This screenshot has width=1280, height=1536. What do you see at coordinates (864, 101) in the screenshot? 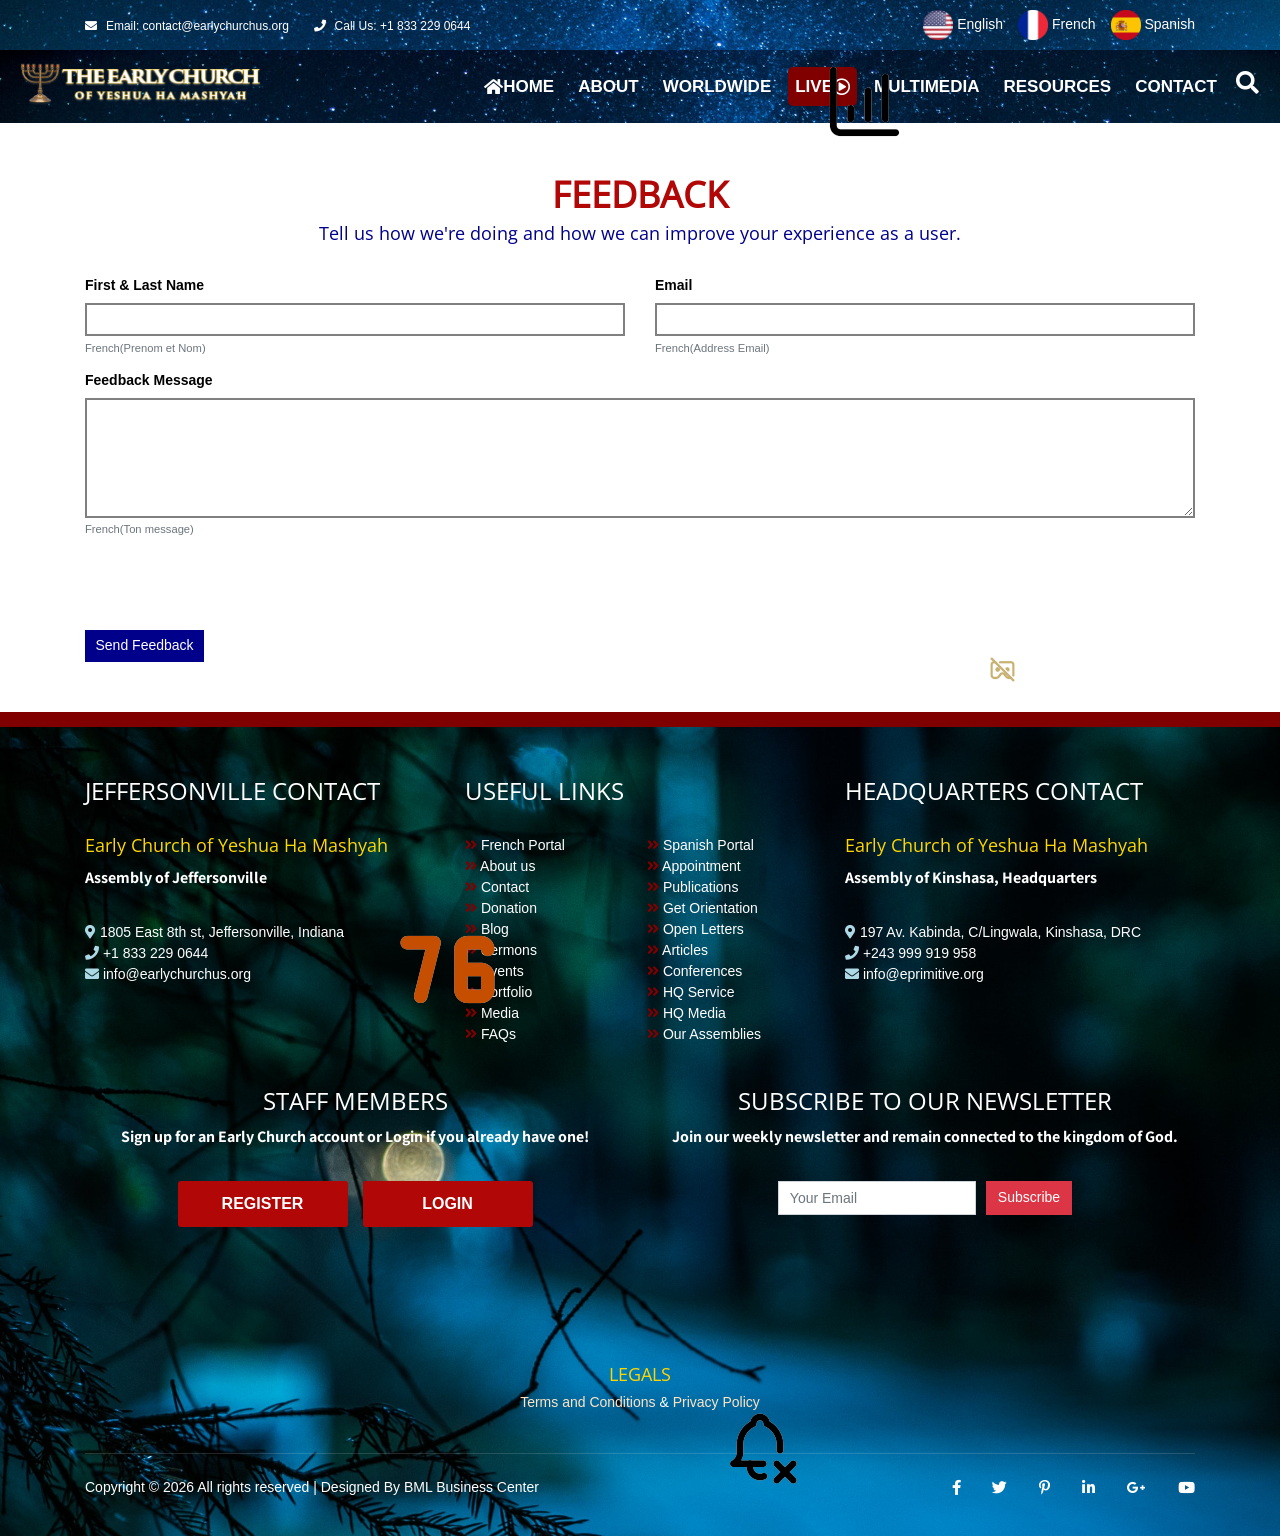
I see `view analytics or statistics` at bounding box center [864, 101].